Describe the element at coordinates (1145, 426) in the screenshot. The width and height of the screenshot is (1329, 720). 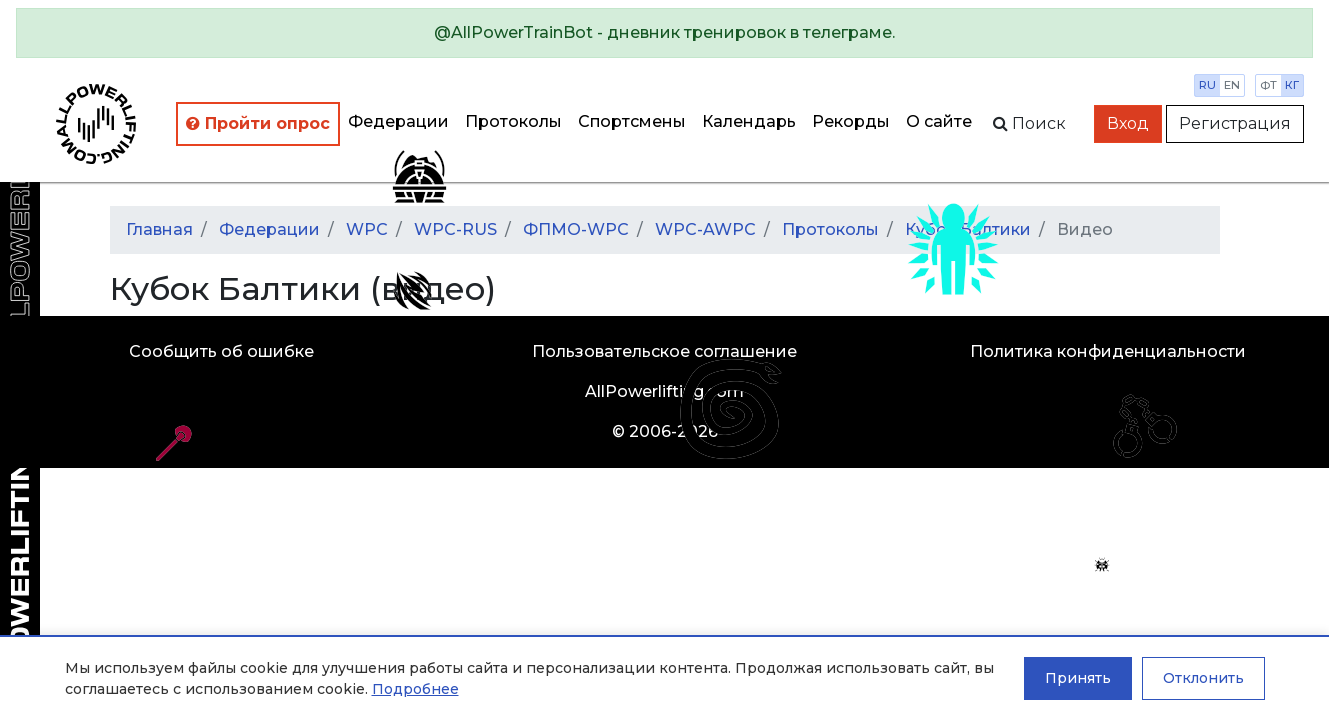
I see `indicates restricted or locked content` at that location.